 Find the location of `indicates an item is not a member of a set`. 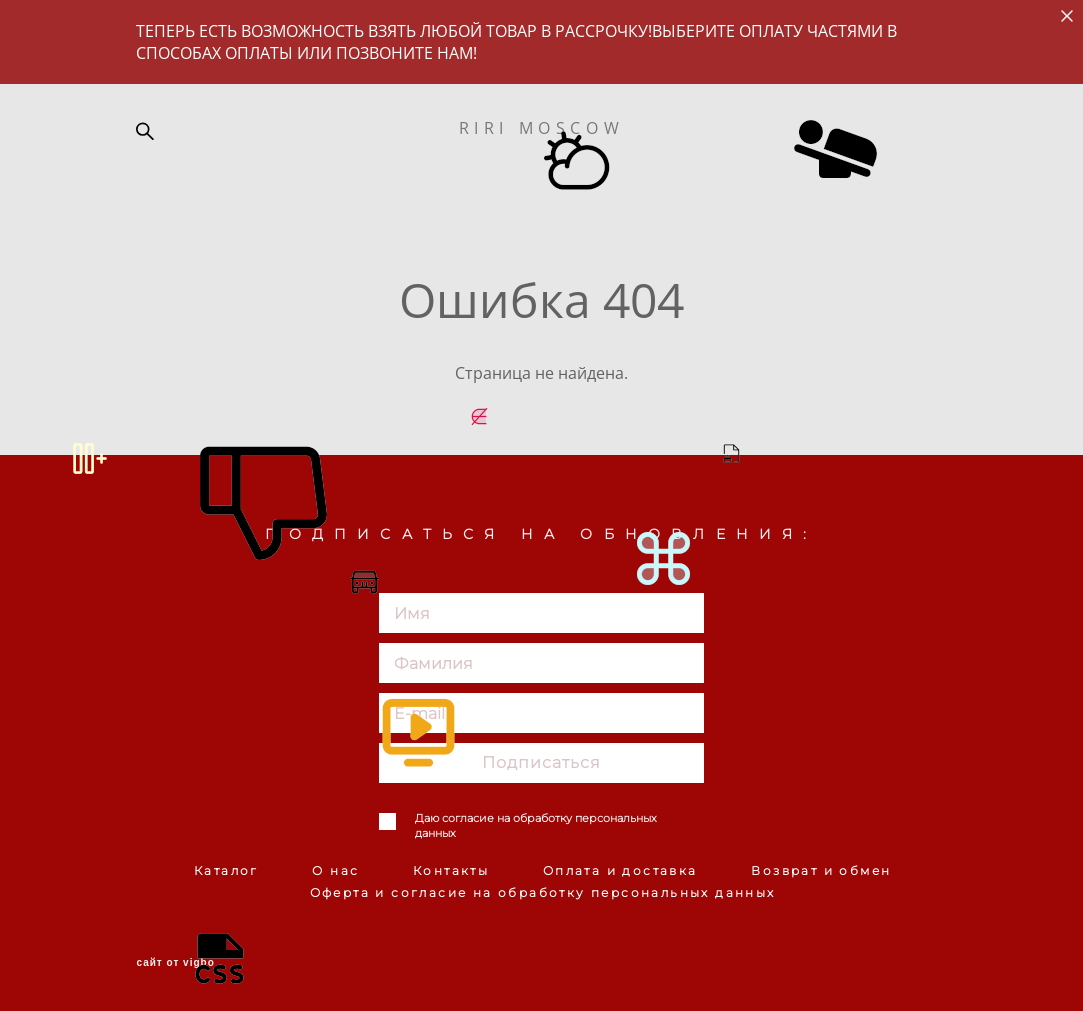

indicates an item is not a member of a set is located at coordinates (479, 416).